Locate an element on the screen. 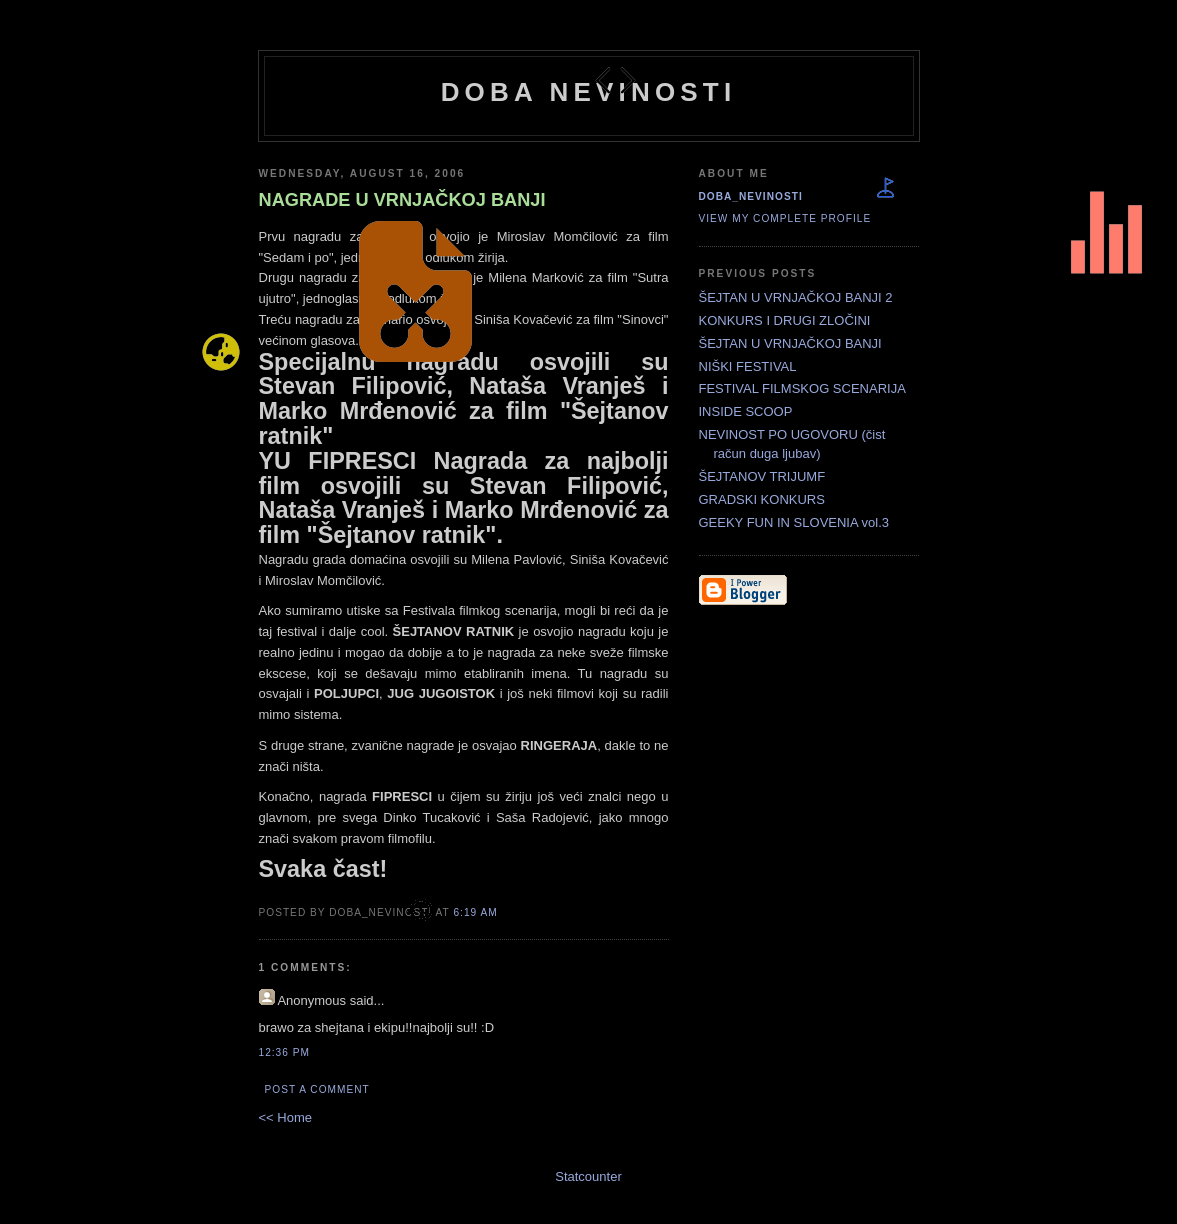  view statistics and analytics is located at coordinates (1106, 232).